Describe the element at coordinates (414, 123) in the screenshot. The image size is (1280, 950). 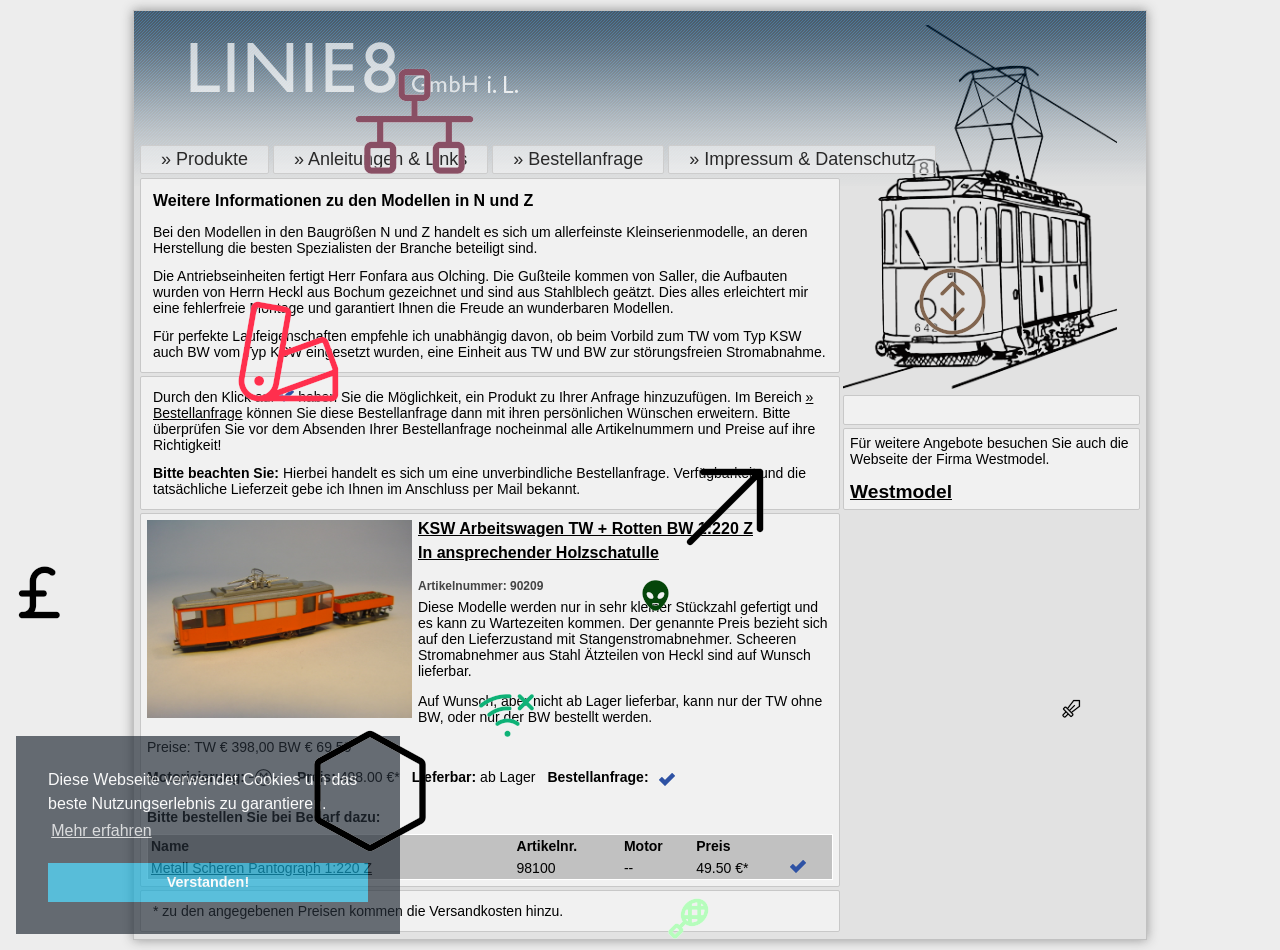
I see `view network connections` at that location.